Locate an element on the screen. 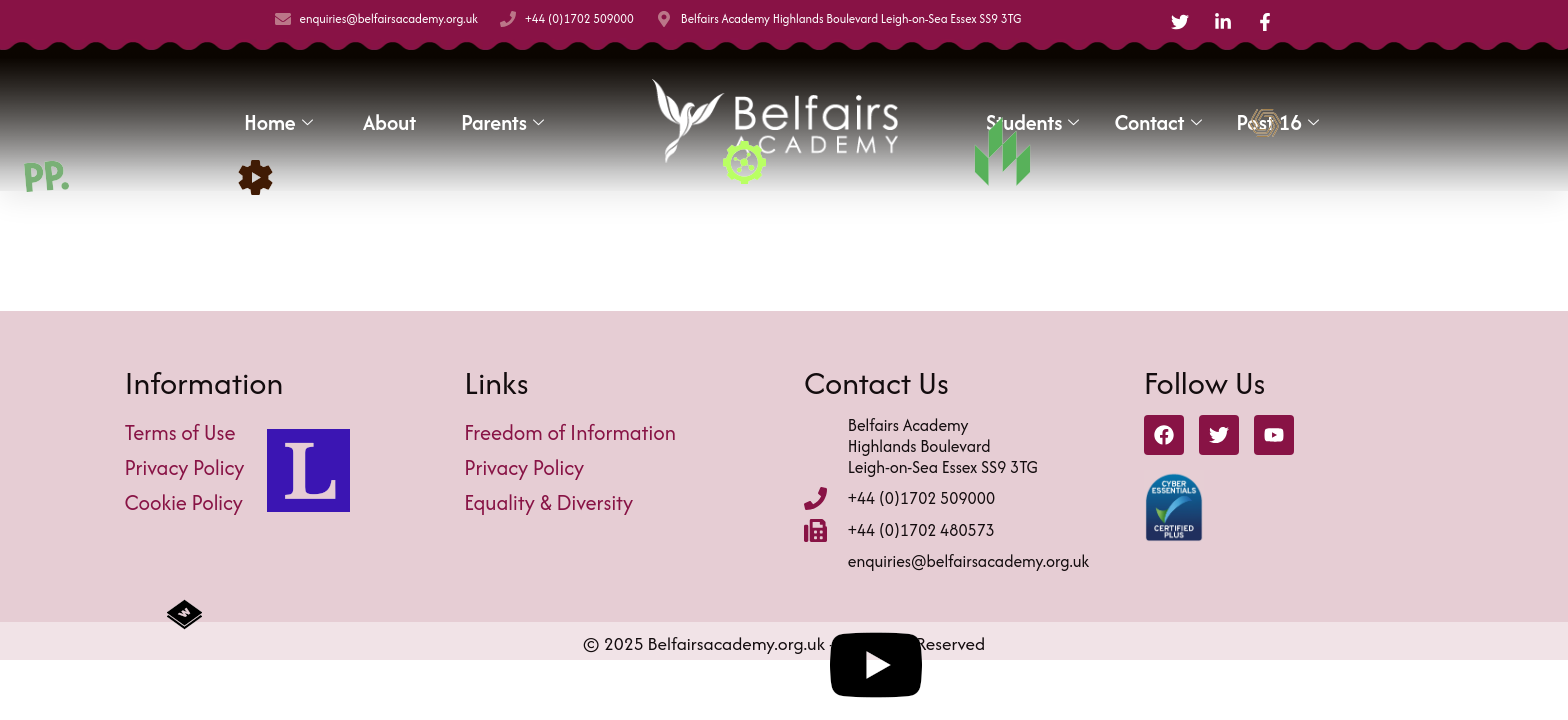 This screenshot has width=1568, height=720. open wappalyzer browser extension is located at coordinates (184, 614).